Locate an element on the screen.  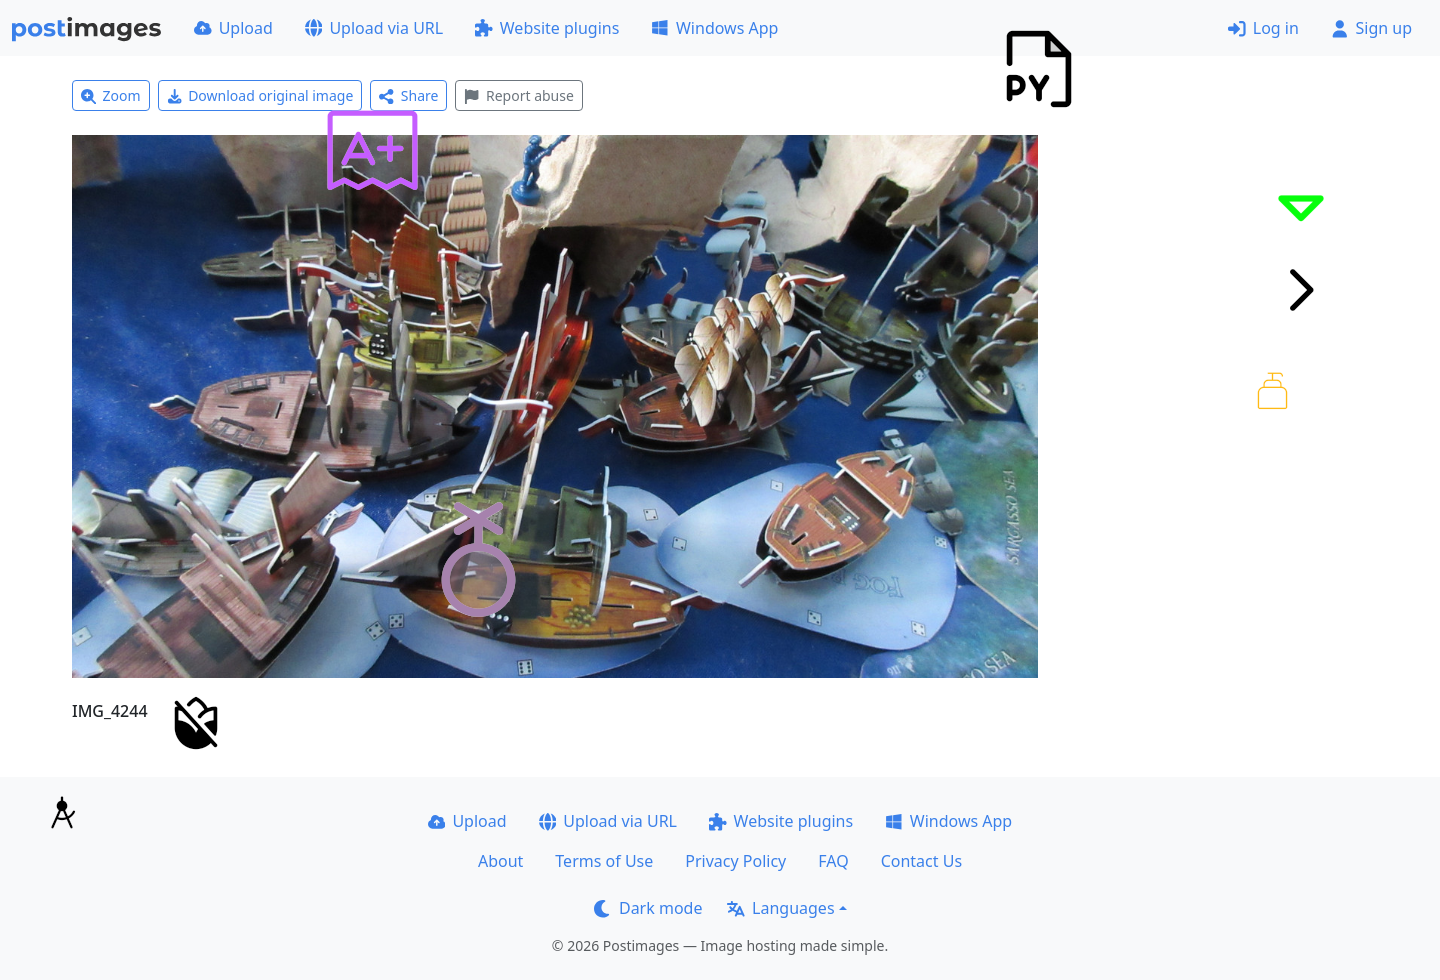
open a python file is located at coordinates (1039, 69).